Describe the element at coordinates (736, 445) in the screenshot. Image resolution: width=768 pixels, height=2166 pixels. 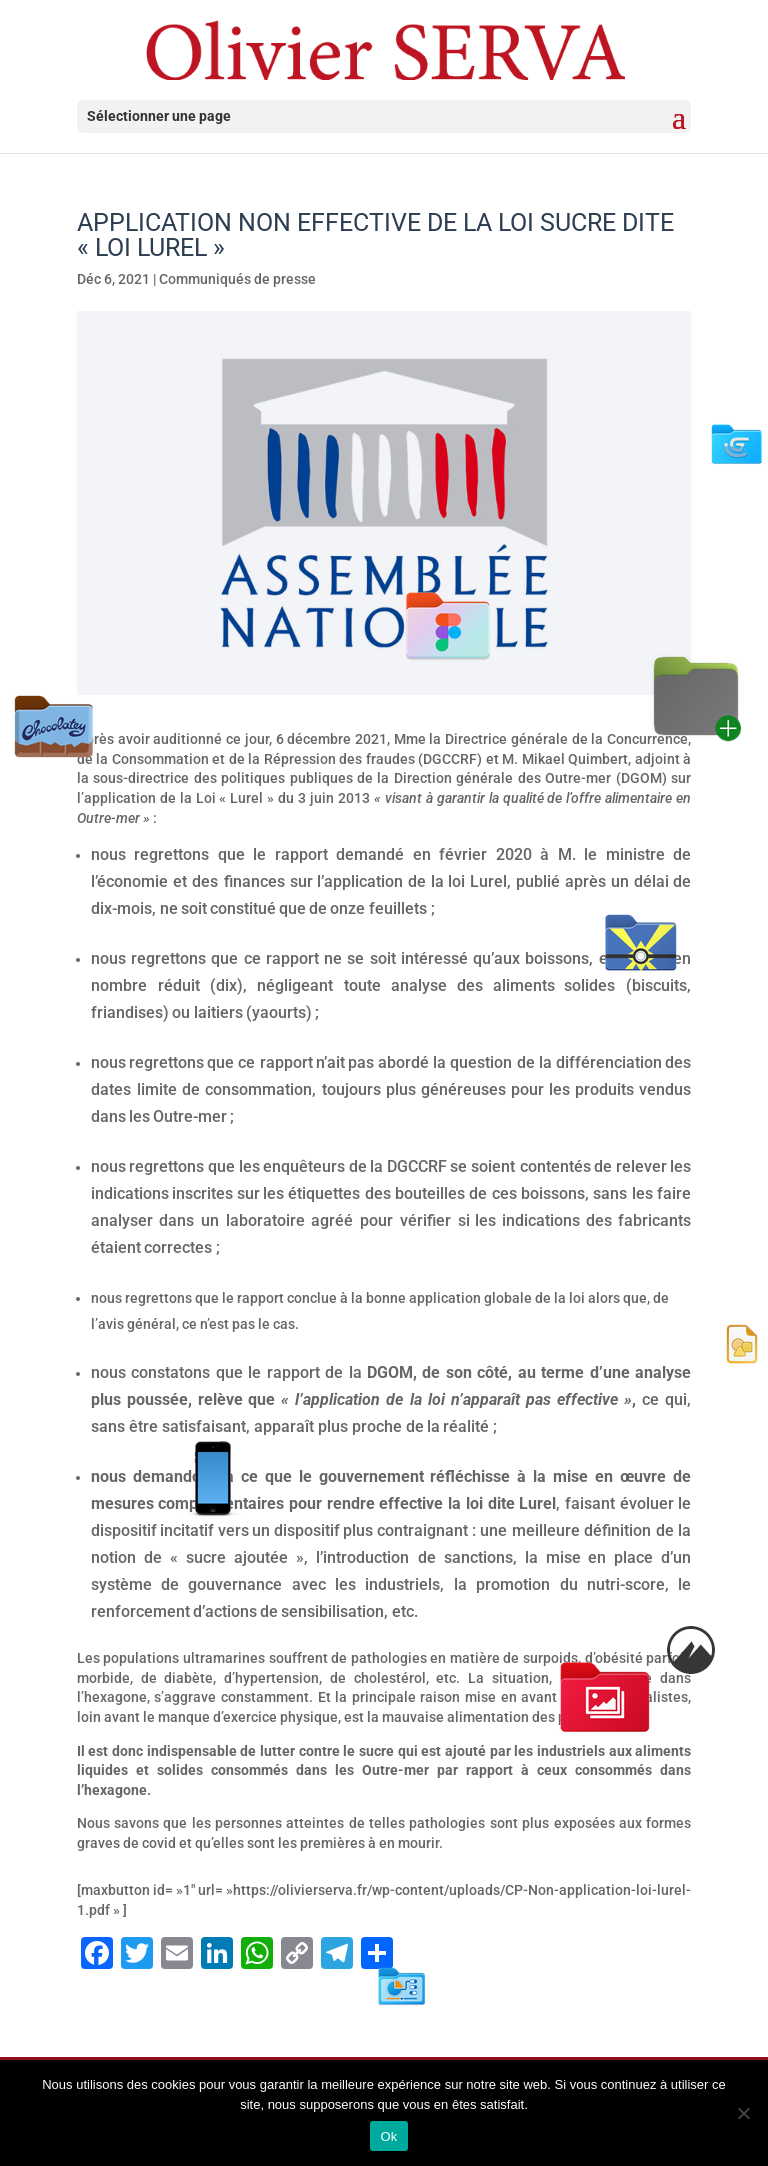
I see `open GDevelop project files folder` at that location.